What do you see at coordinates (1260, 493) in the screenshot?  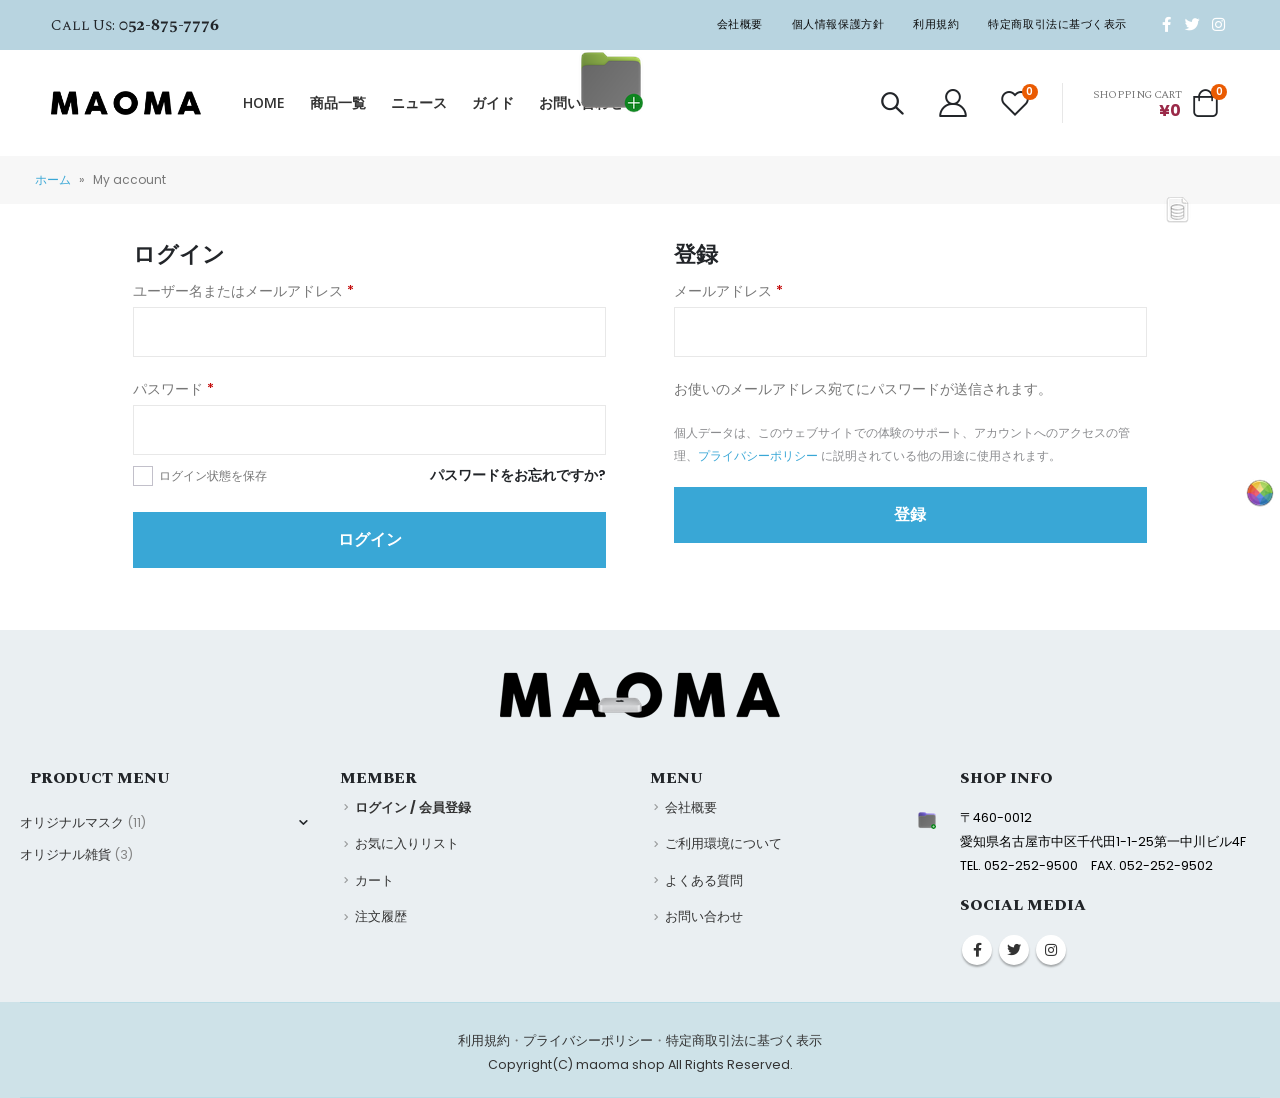 I see `access color and theme preferences` at bounding box center [1260, 493].